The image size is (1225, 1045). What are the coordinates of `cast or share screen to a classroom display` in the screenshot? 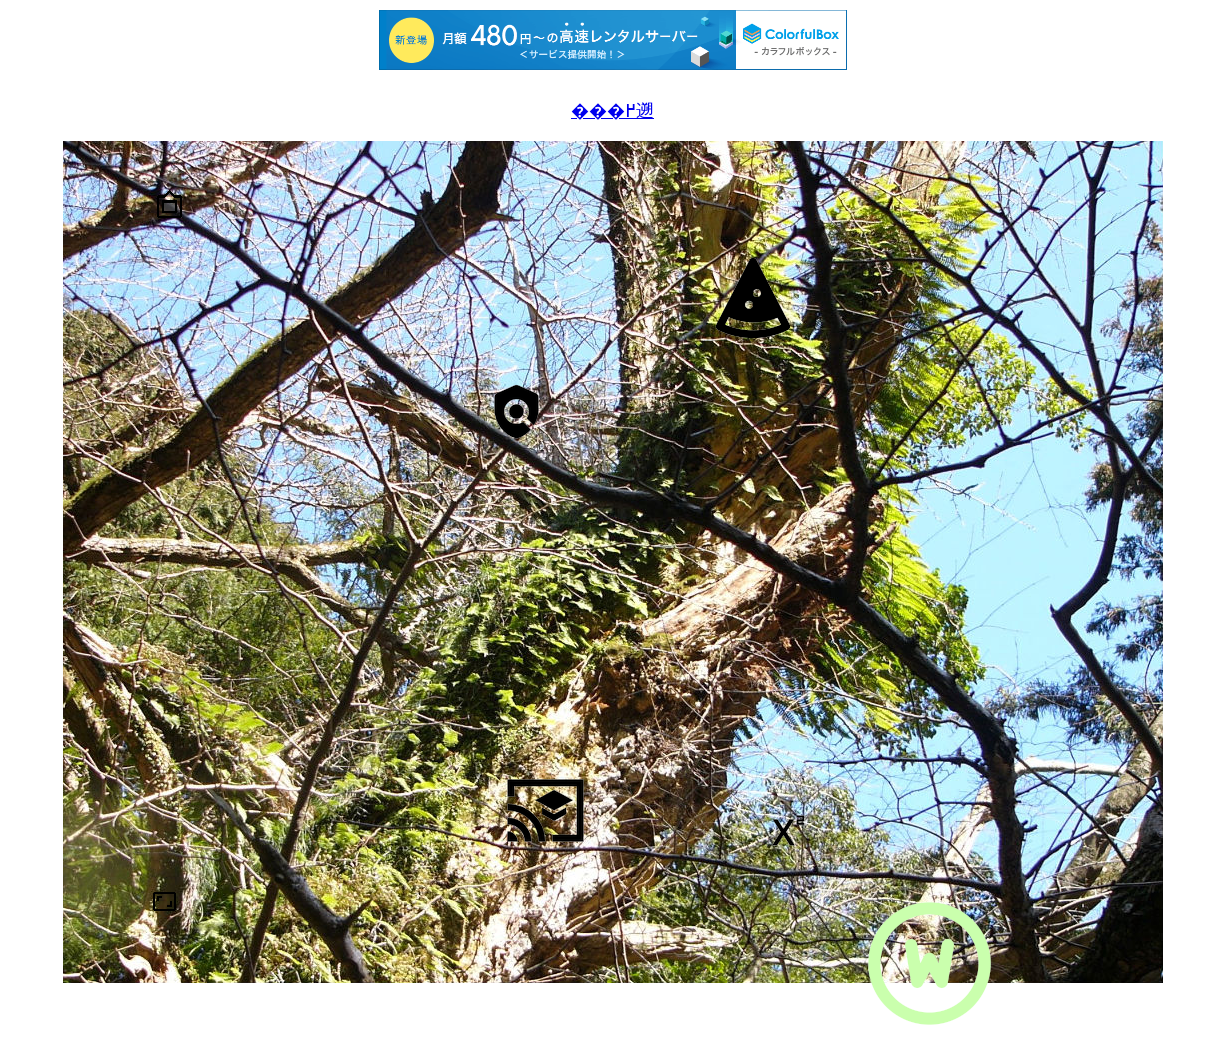 It's located at (545, 810).